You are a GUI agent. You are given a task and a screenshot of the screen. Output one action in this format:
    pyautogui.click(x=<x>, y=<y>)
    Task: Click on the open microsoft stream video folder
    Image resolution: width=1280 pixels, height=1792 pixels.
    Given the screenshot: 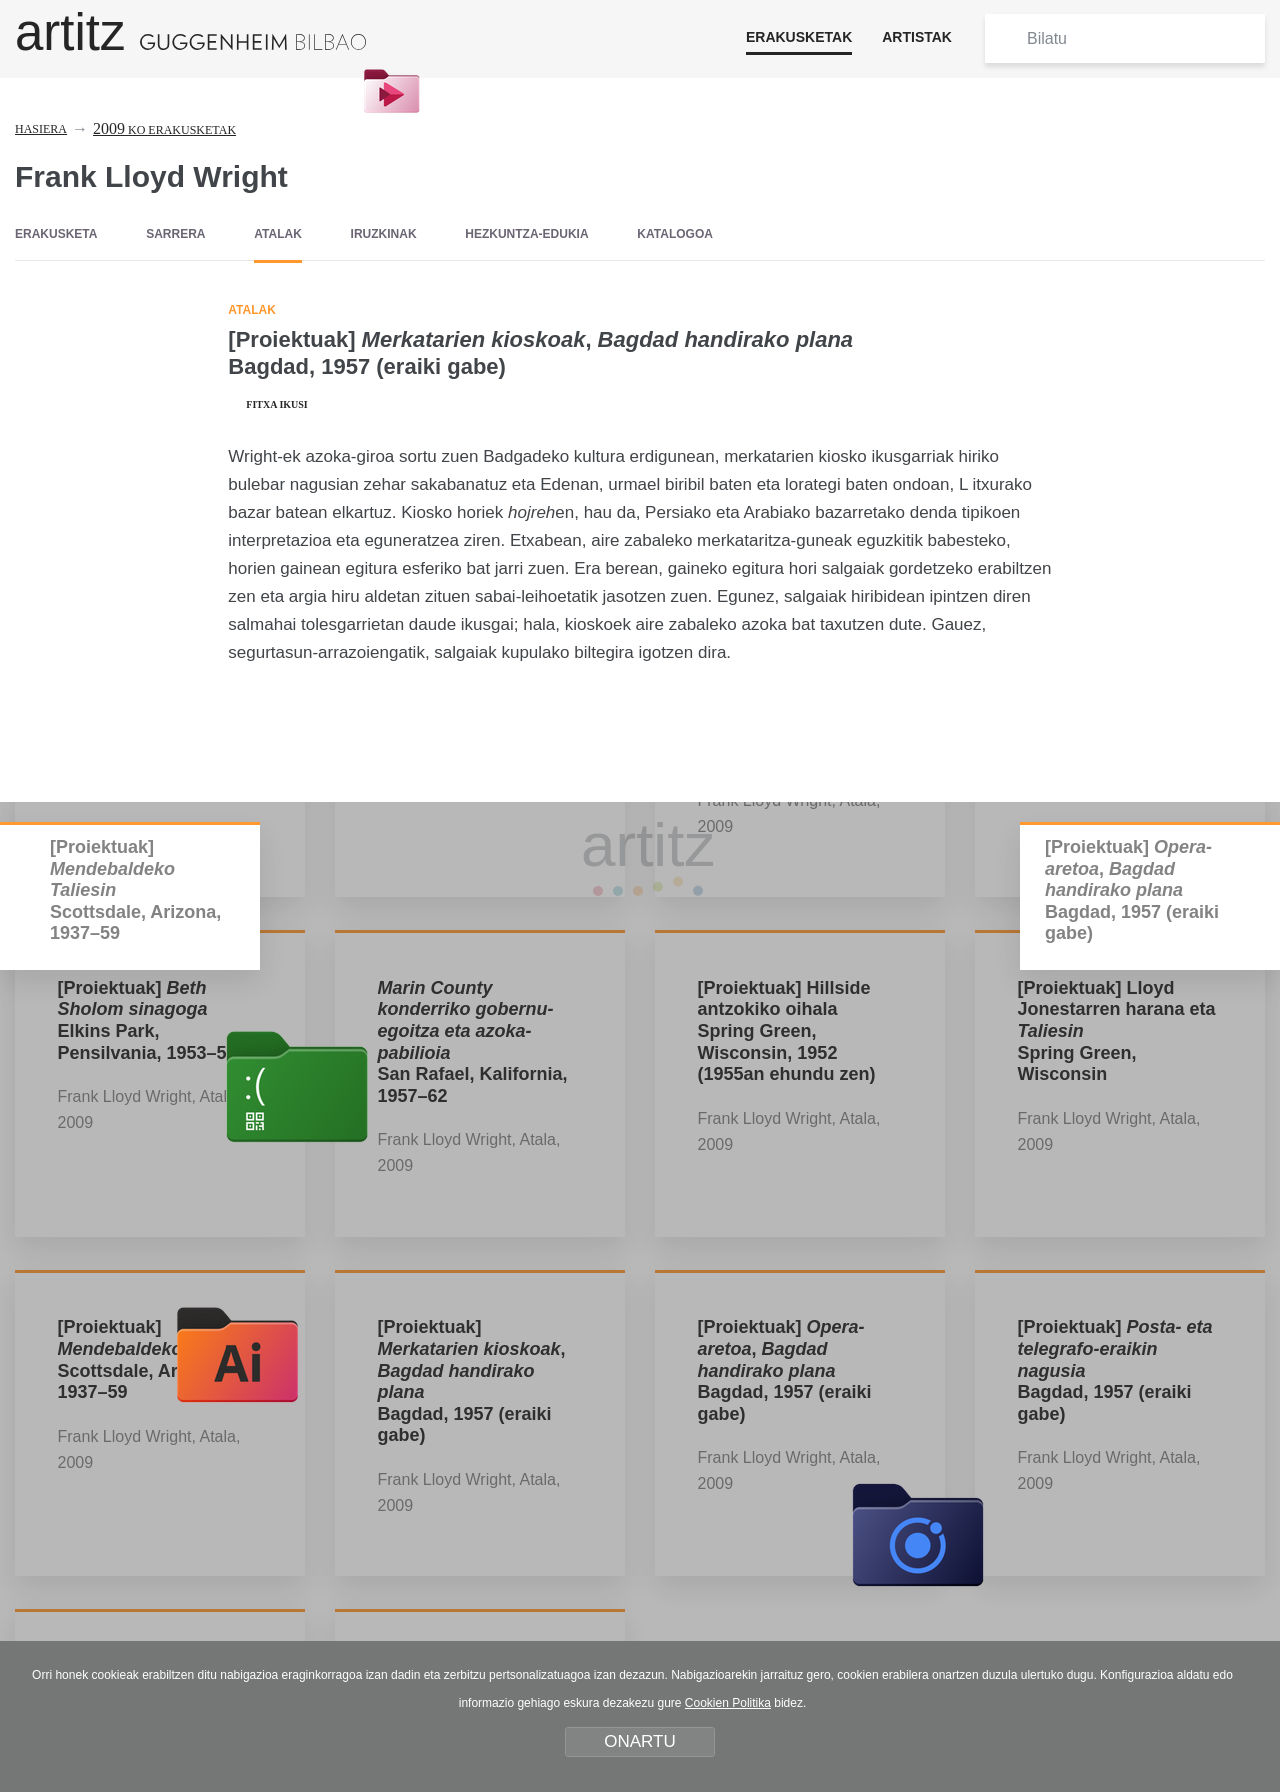 What is the action you would take?
    pyautogui.click(x=391, y=92)
    